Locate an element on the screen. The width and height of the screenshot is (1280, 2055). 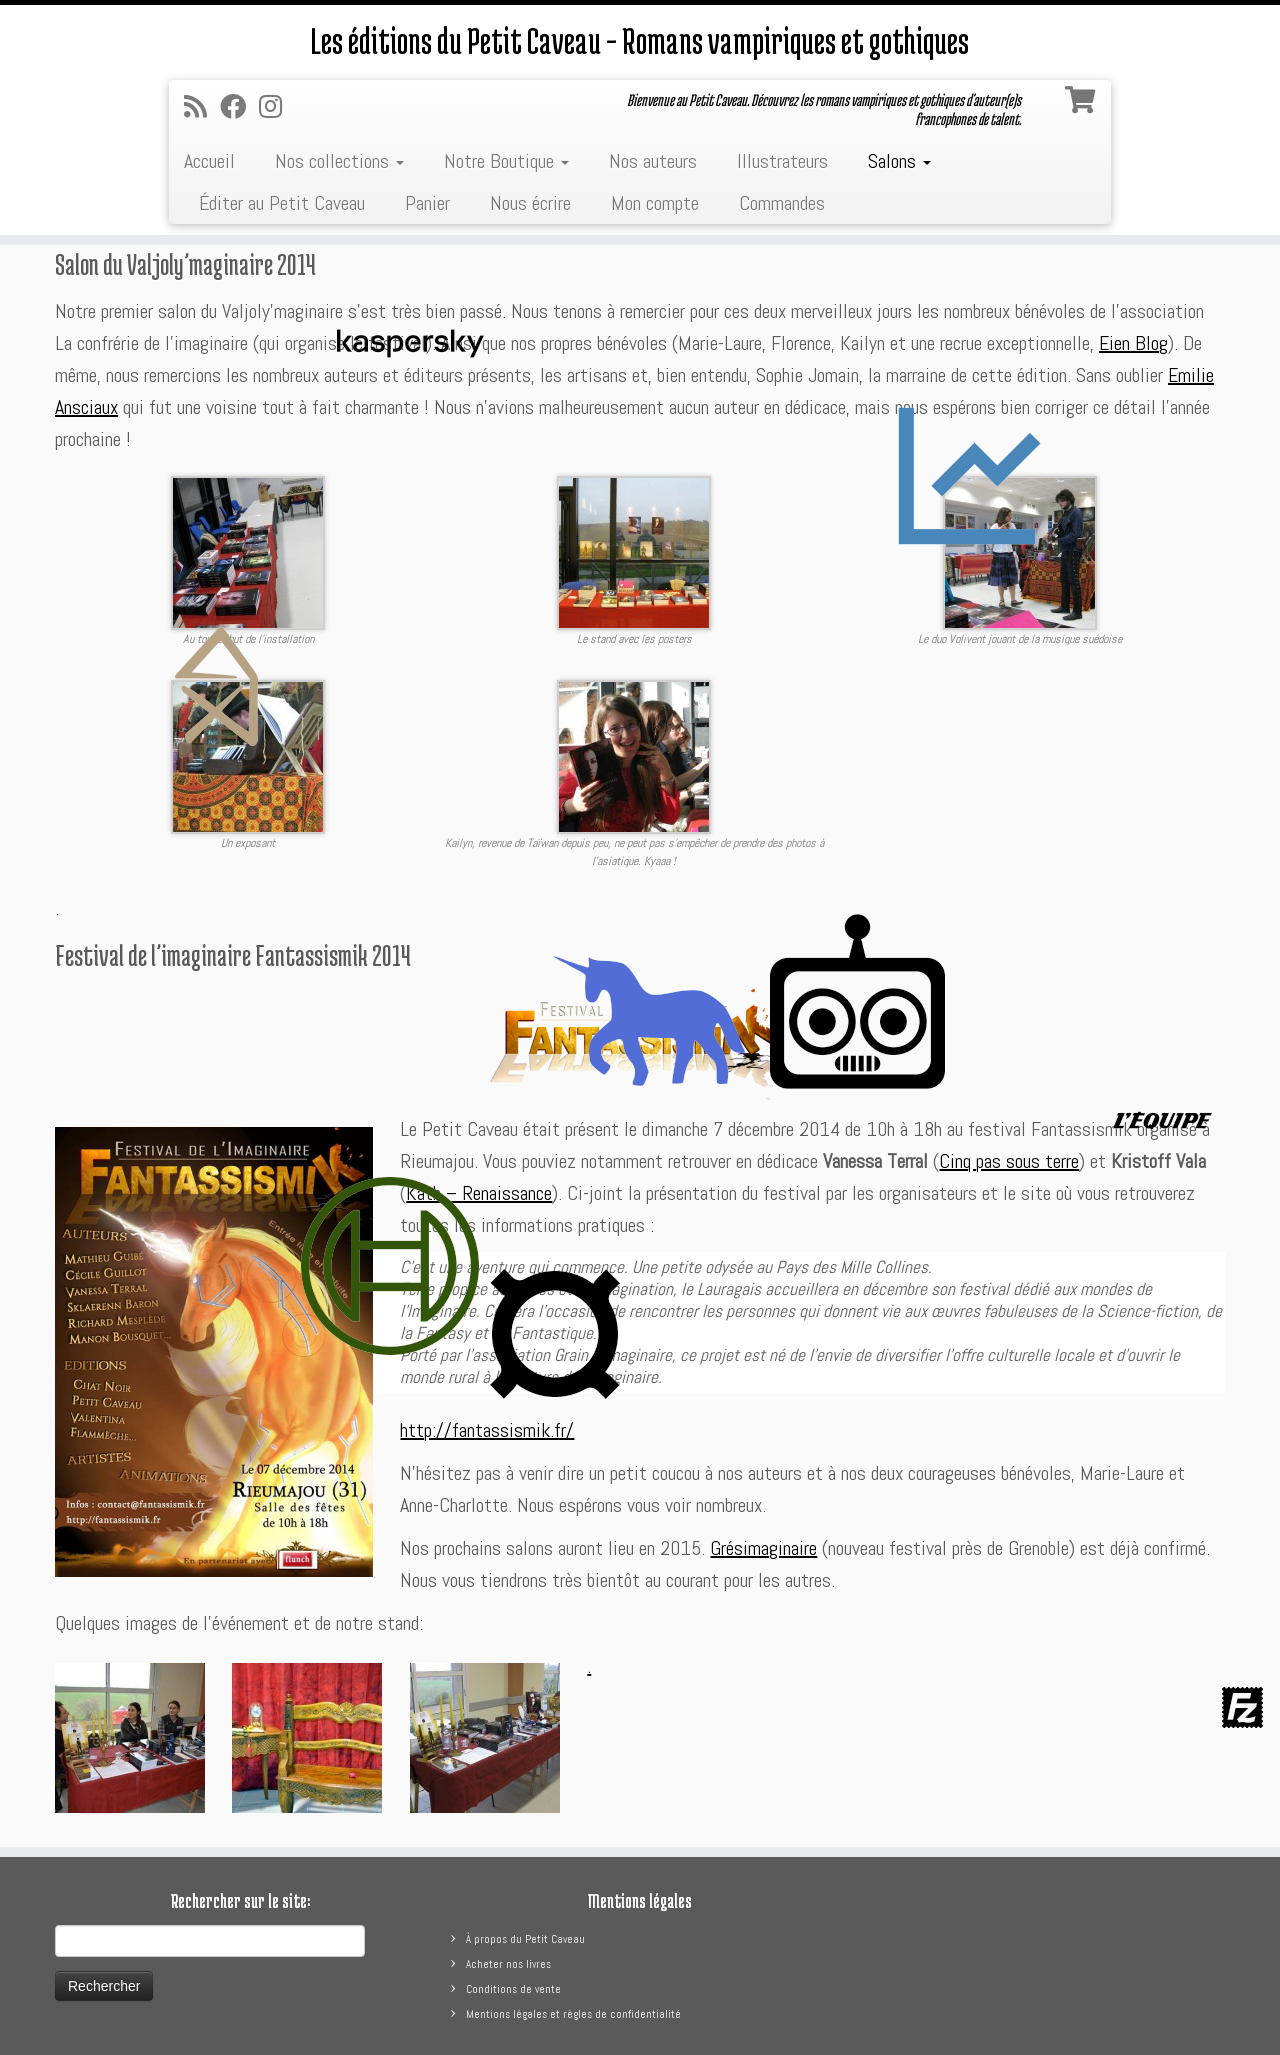
open the Bastyon app is located at coordinates (555, 1334).